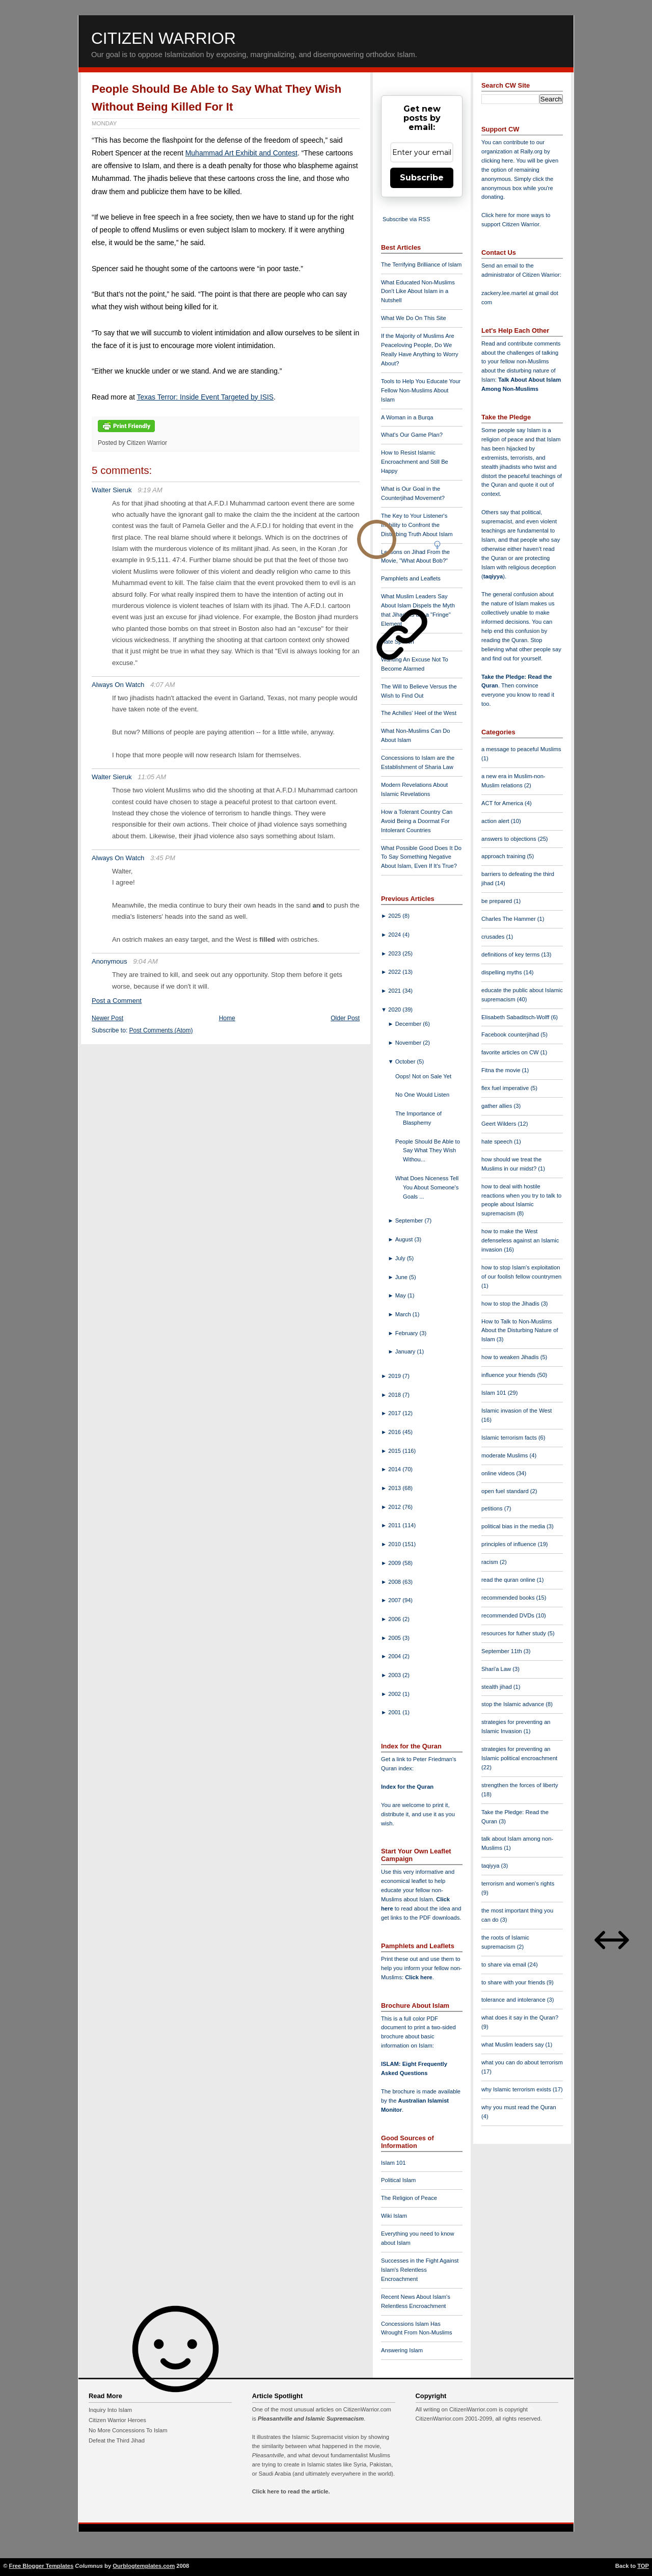  What do you see at coordinates (437, 545) in the screenshot?
I see `view tips or suggestions` at bounding box center [437, 545].